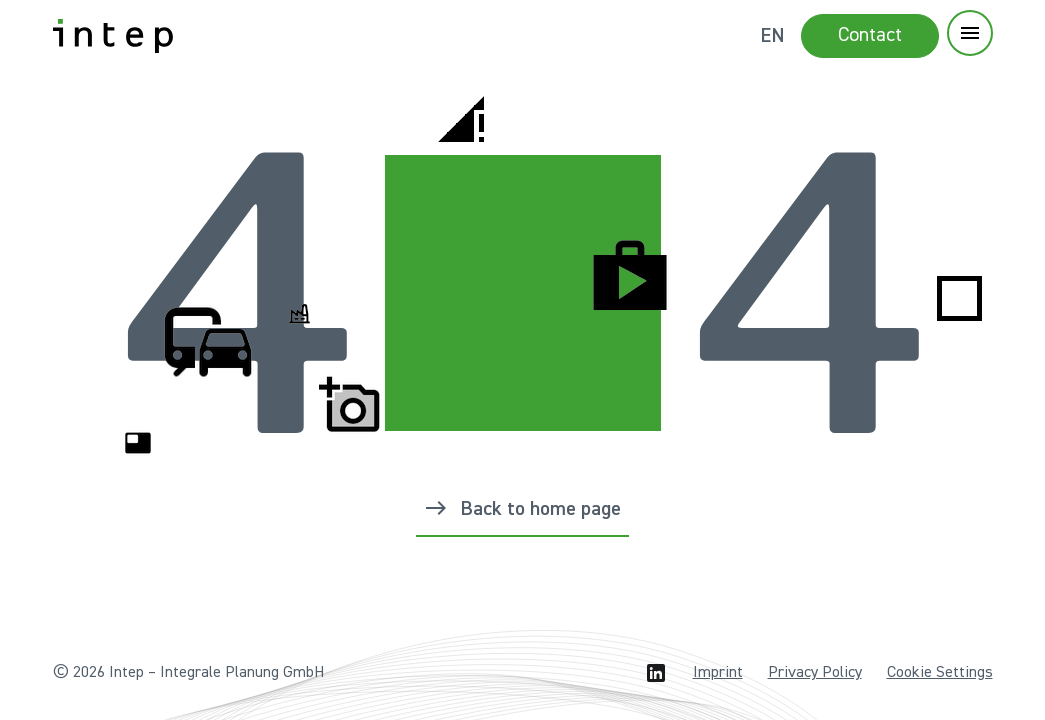 The width and height of the screenshot is (1045, 720). I want to click on view commute options, so click(208, 342).